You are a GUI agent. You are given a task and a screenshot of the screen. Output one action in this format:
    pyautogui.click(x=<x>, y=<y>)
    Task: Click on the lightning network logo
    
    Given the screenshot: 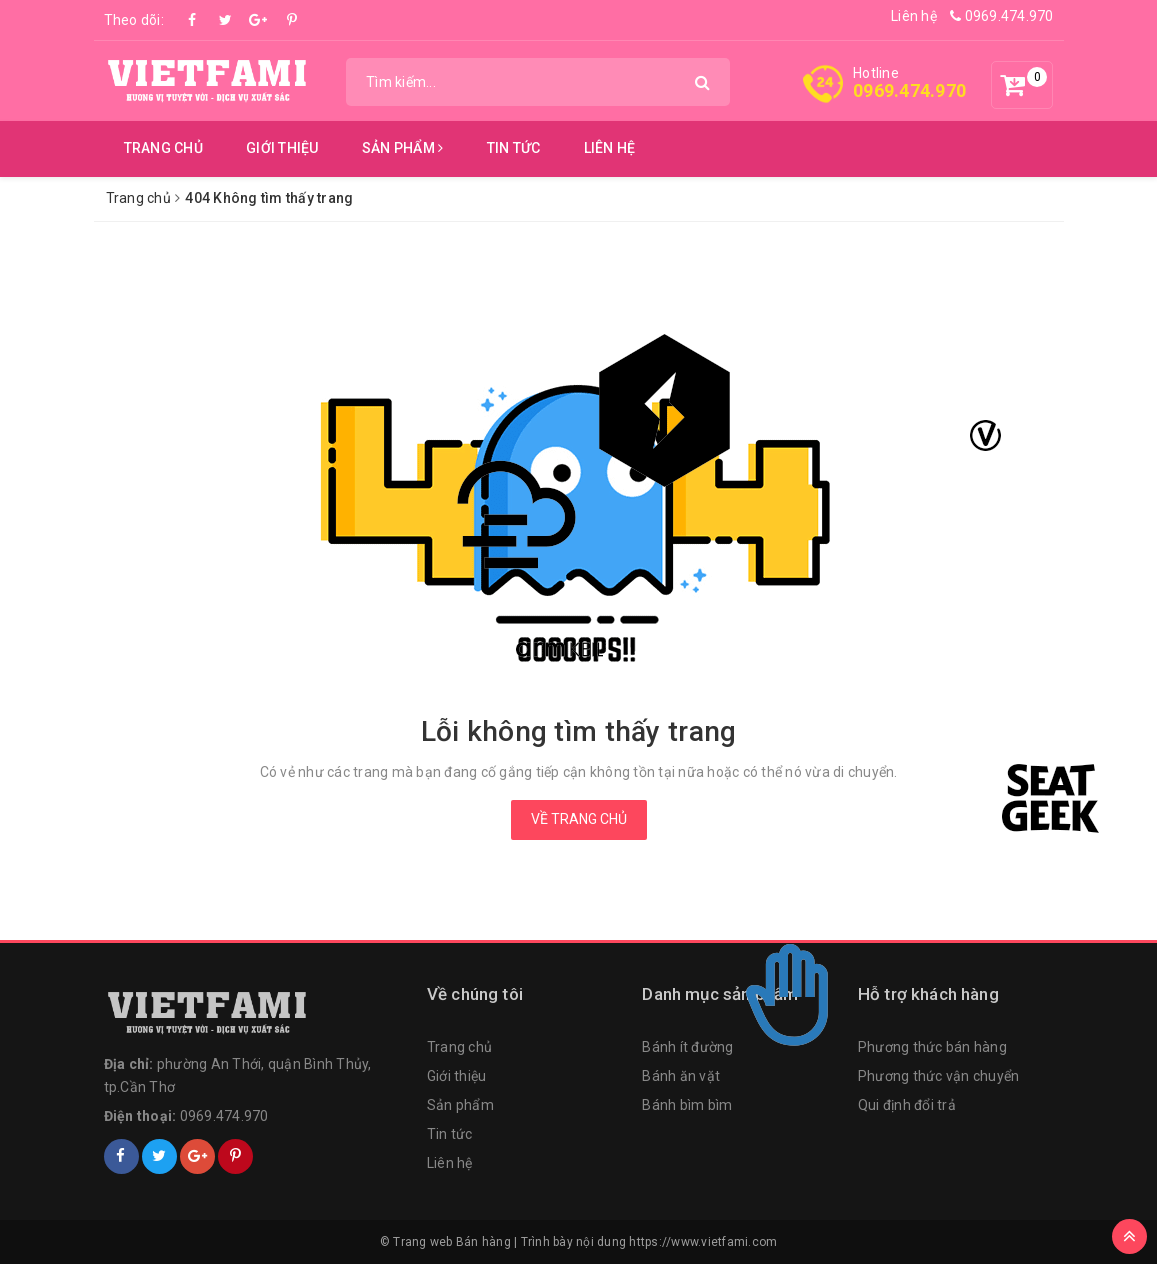 What is the action you would take?
    pyautogui.click(x=664, y=410)
    